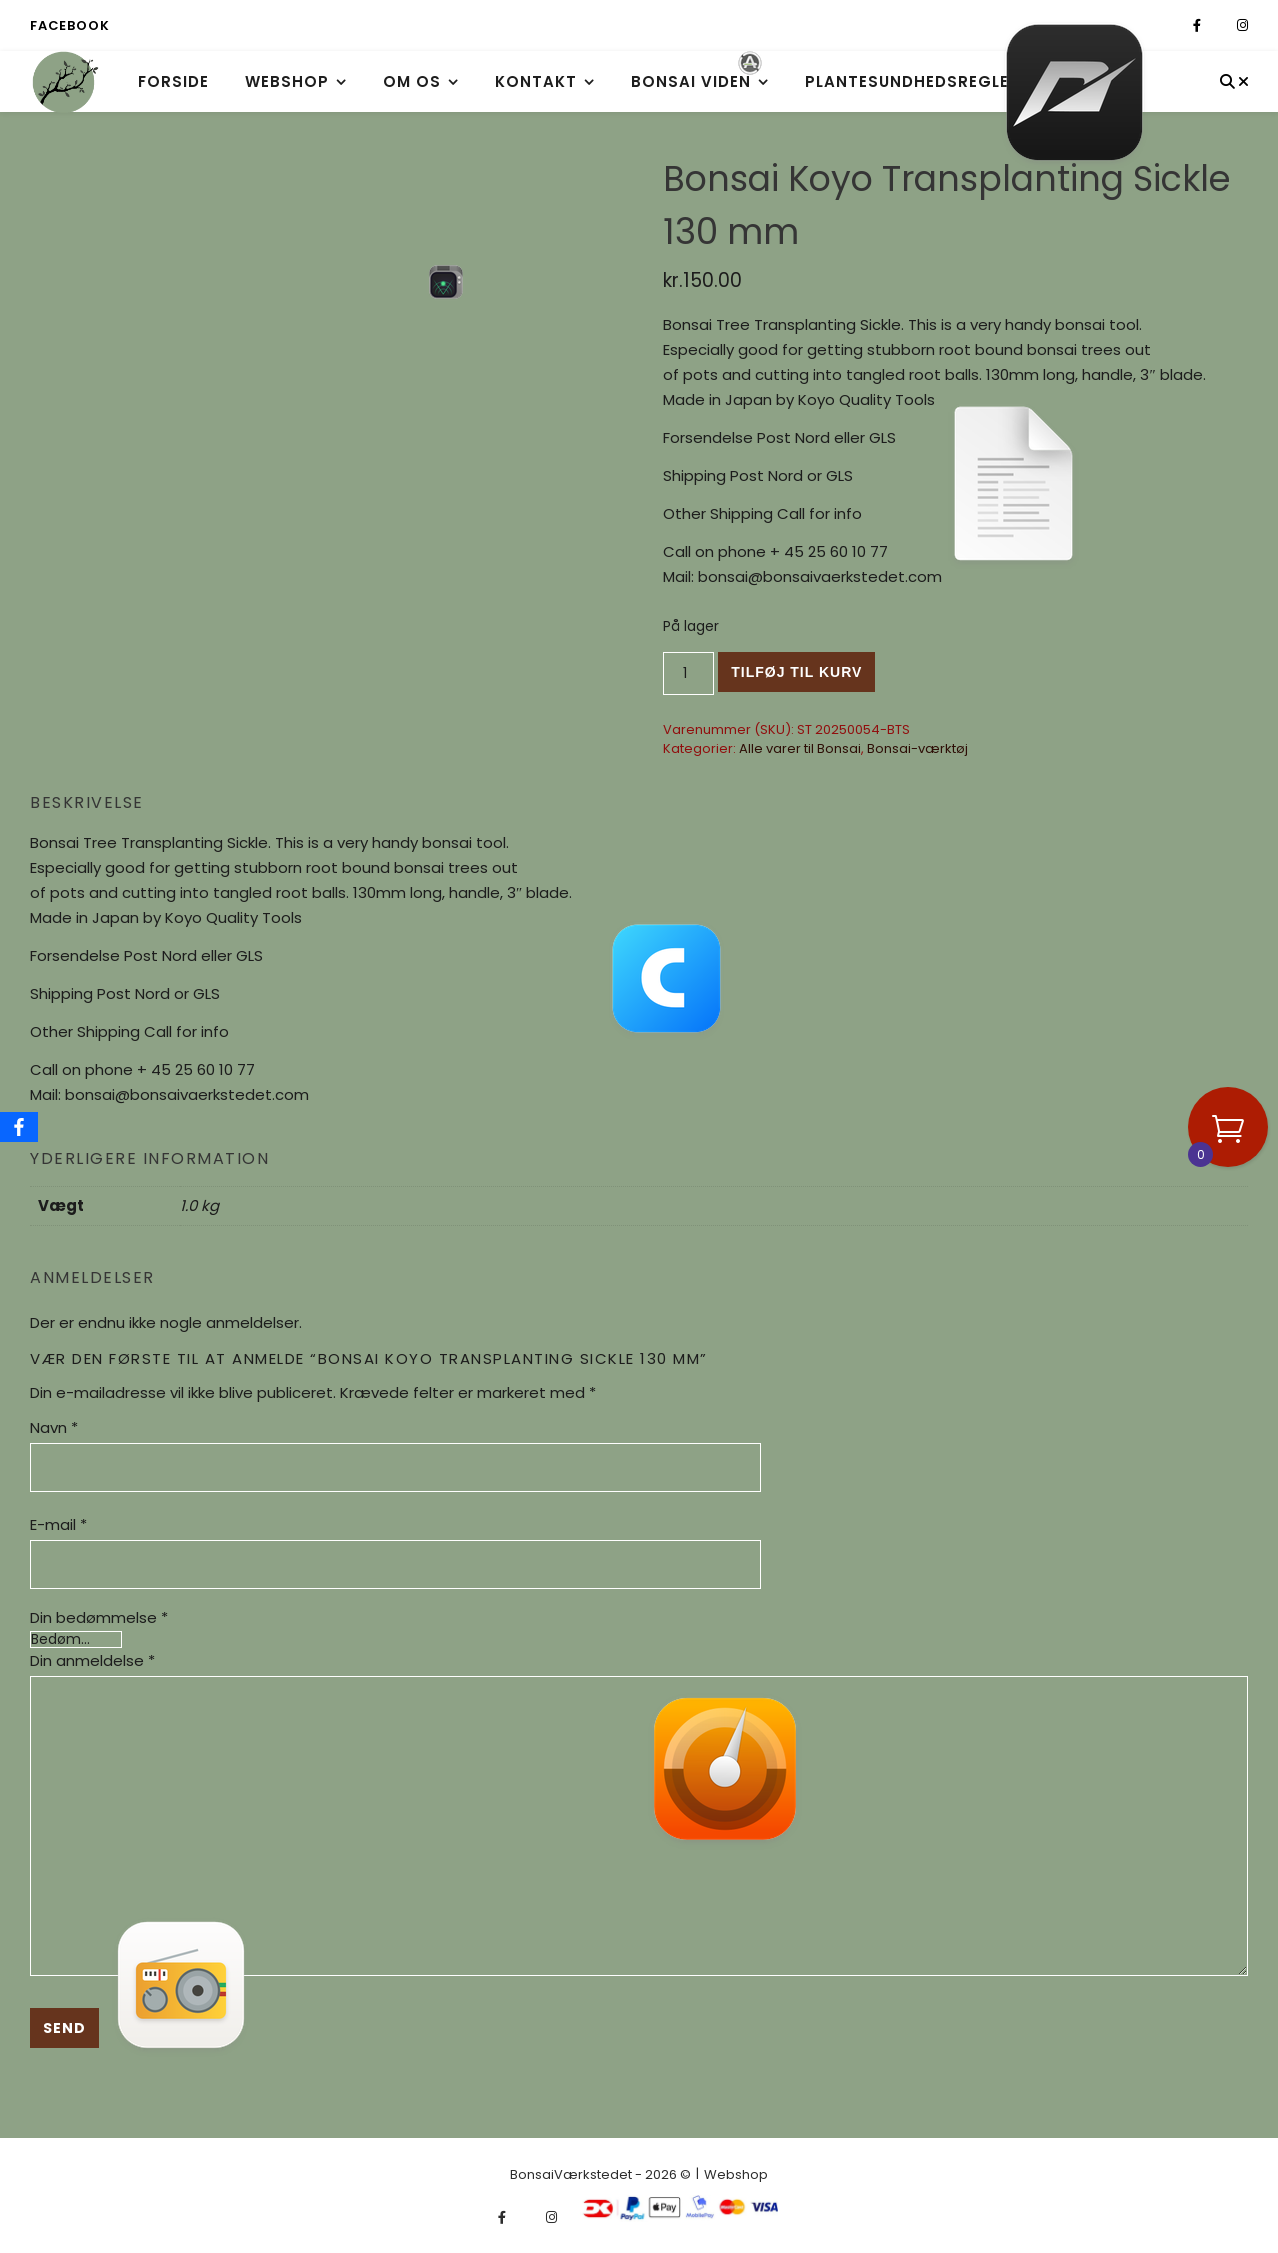 Image resolution: width=1278 pixels, height=2253 pixels. What do you see at coordinates (725, 1769) in the screenshot?
I see `open gtick metronome application` at bounding box center [725, 1769].